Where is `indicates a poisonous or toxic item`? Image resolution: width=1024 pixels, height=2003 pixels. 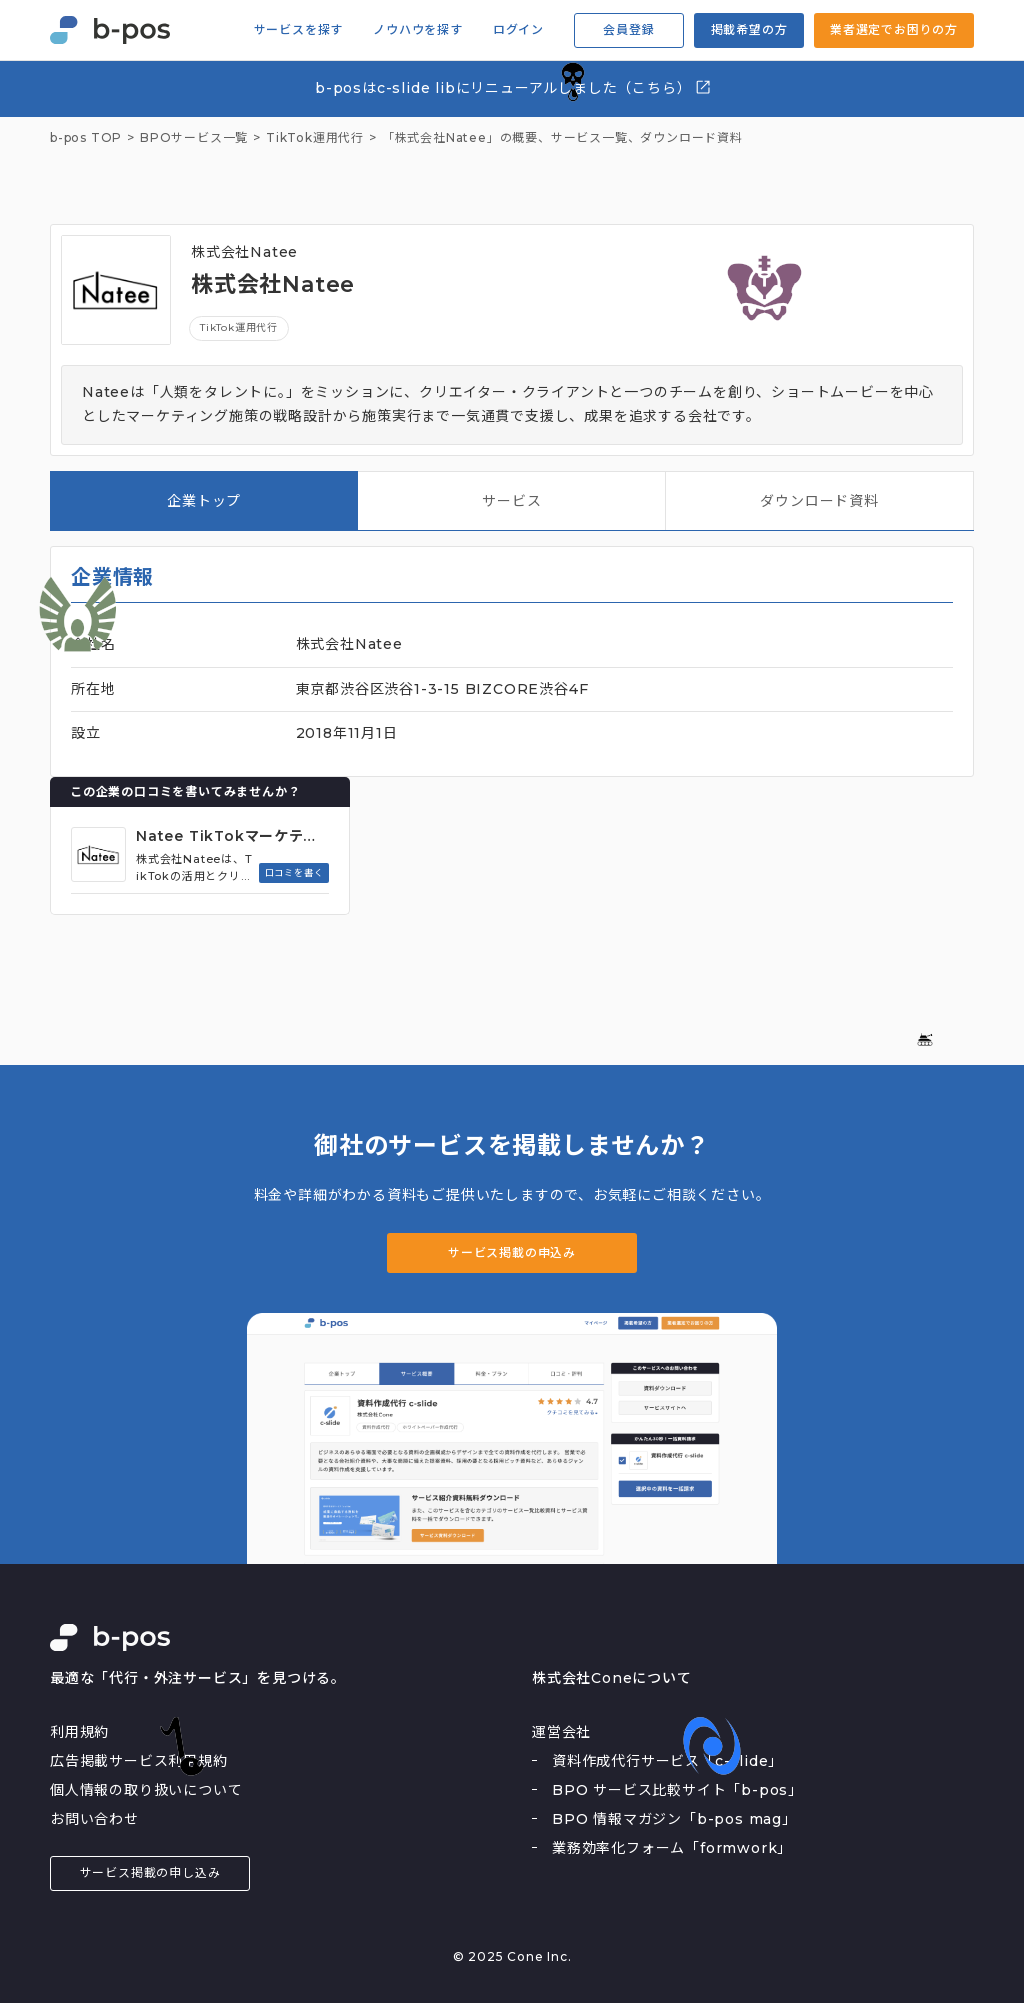 indicates a poisonous or toxic item is located at coordinates (573, 82).